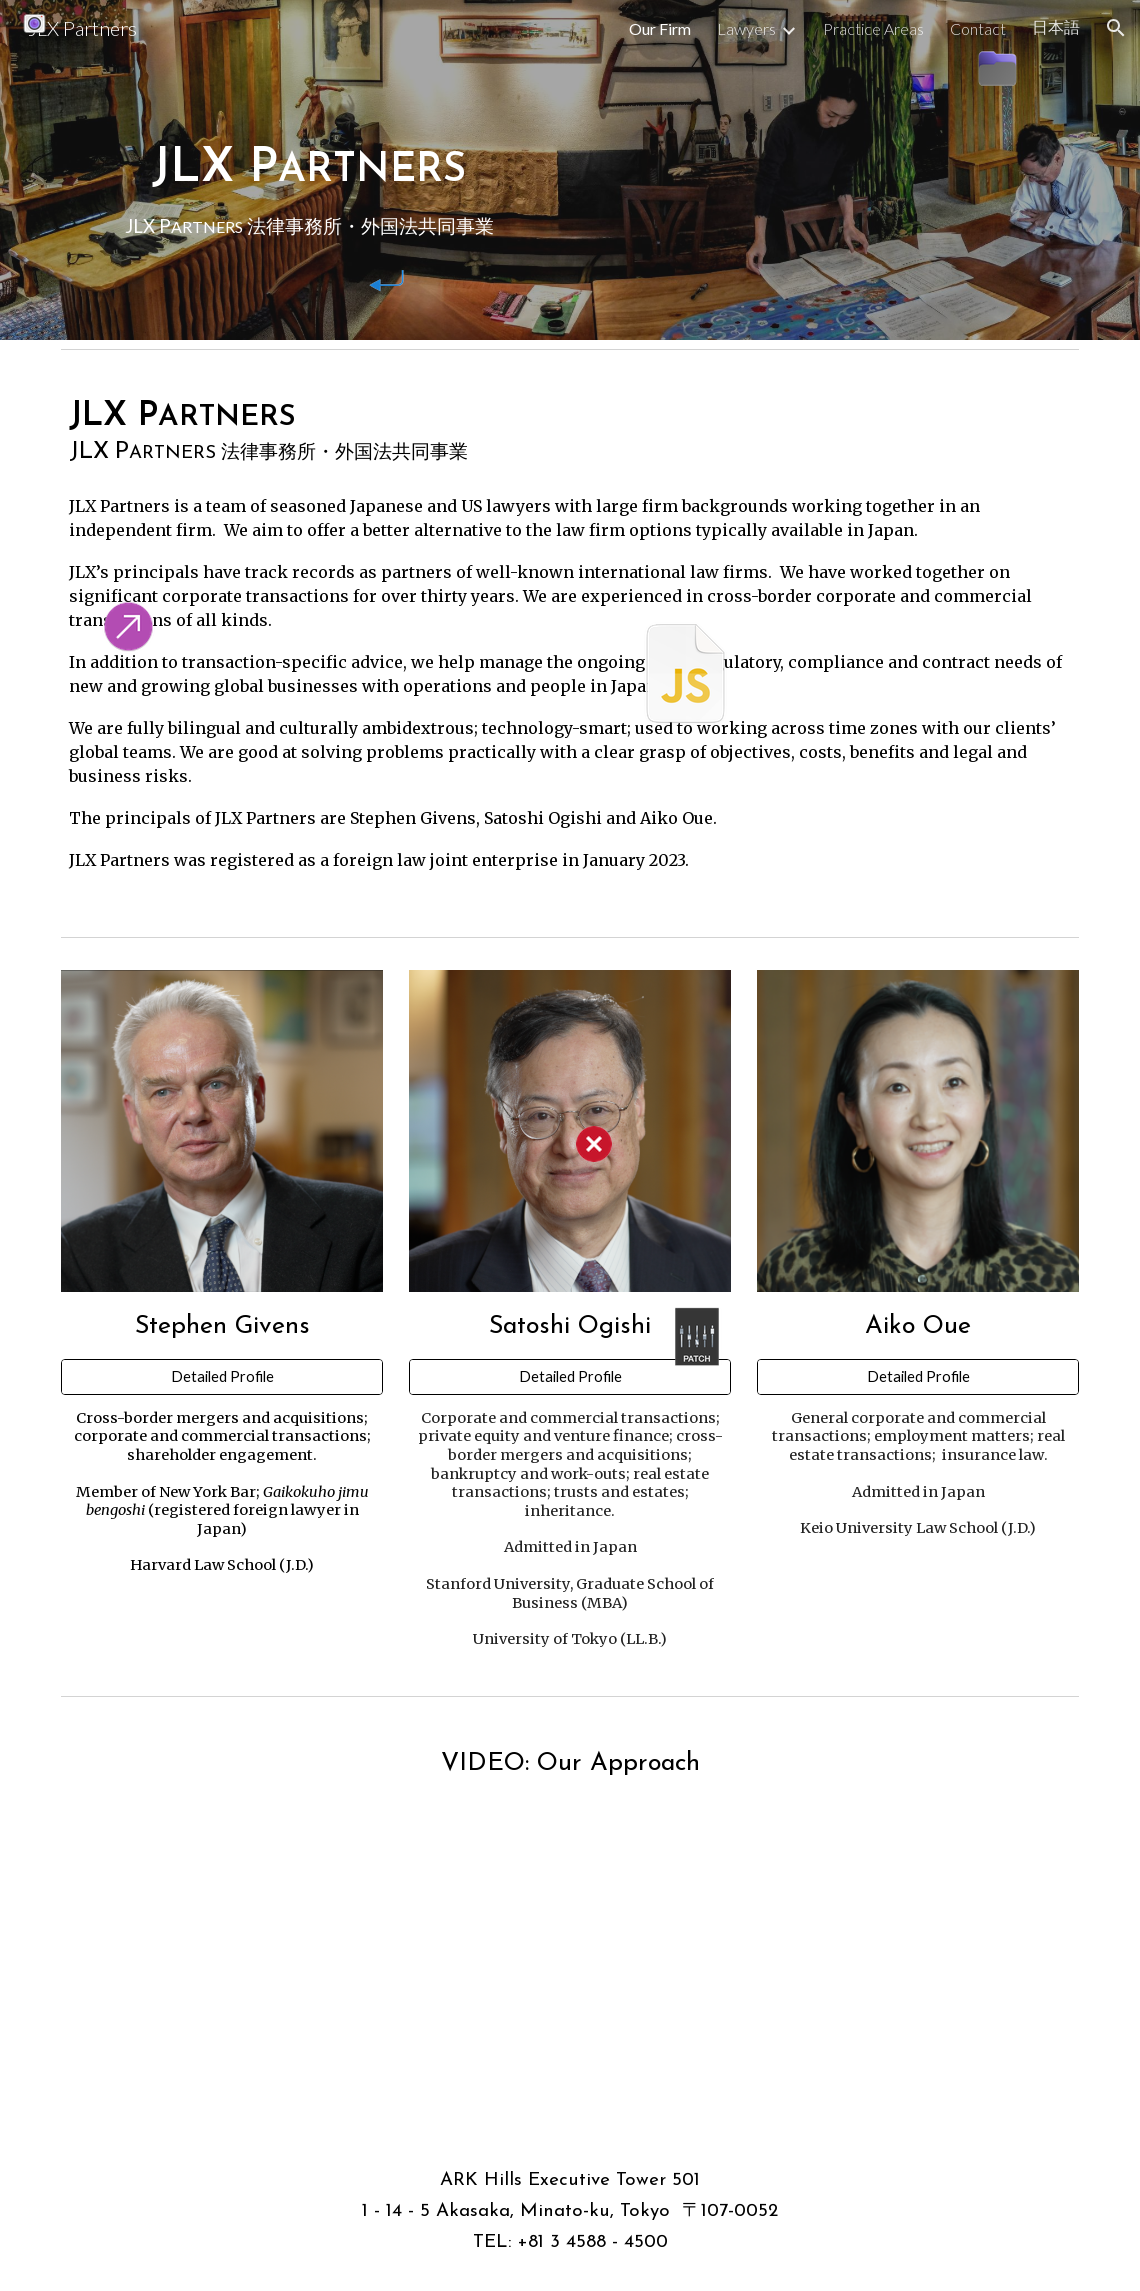 The image size is (1140, 2291). What do you see at coordinates (34, 23) in the screenshot?
I see `open webcamoid camera application` at bounding box center [34, 23].